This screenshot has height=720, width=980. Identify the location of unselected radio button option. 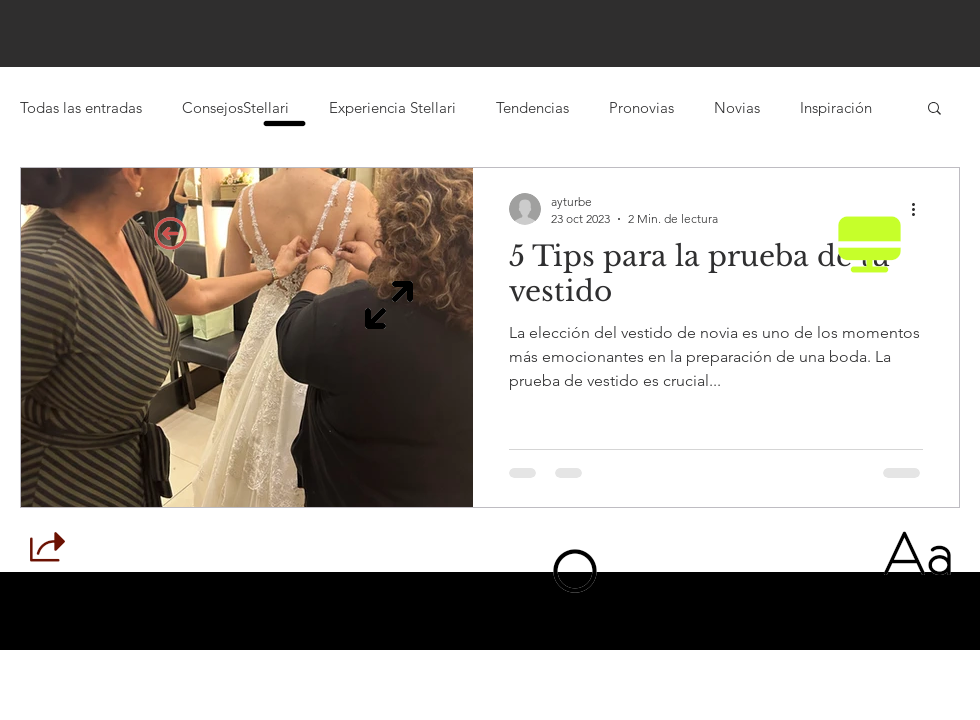
(575, 571).